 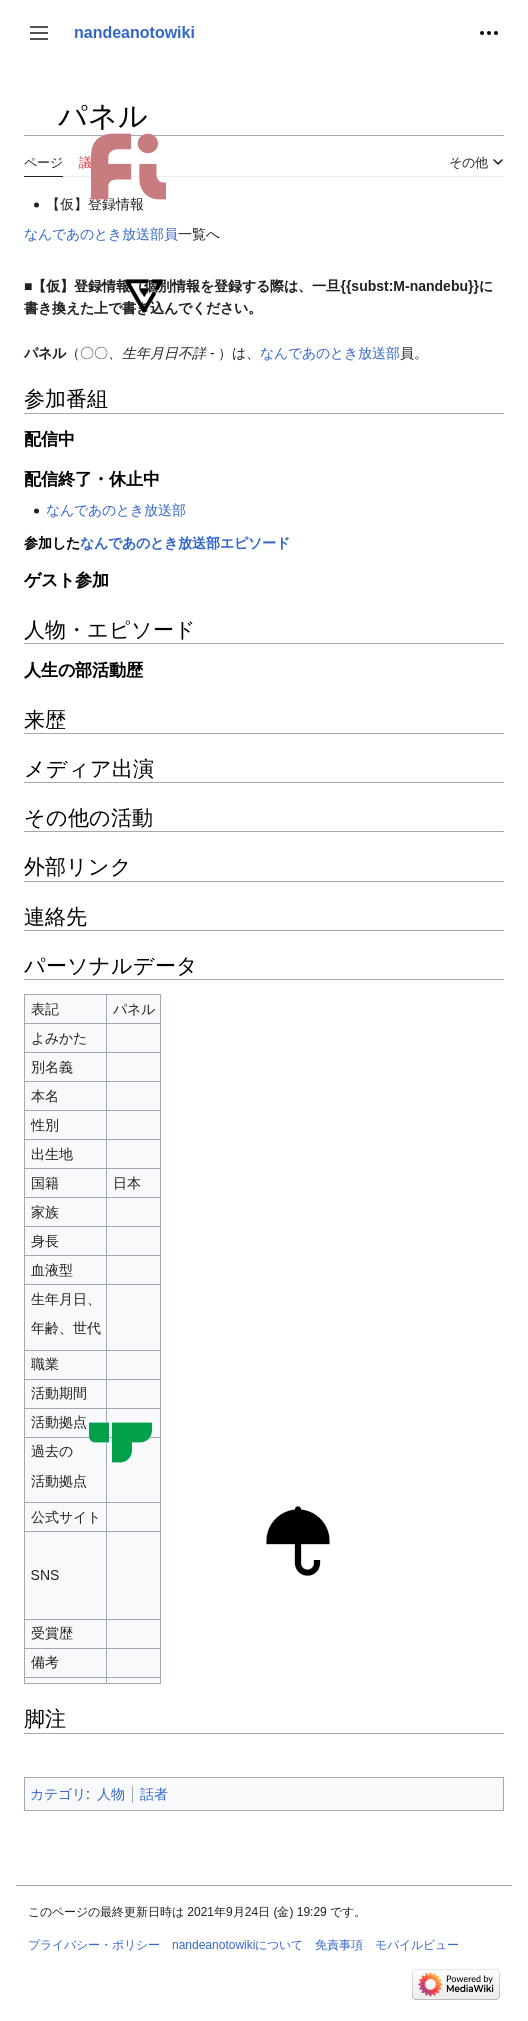 What do you see at coordinates (128, 166) in the screenshot?
I see `fi bank app logo` at bounding box center [128, 166].